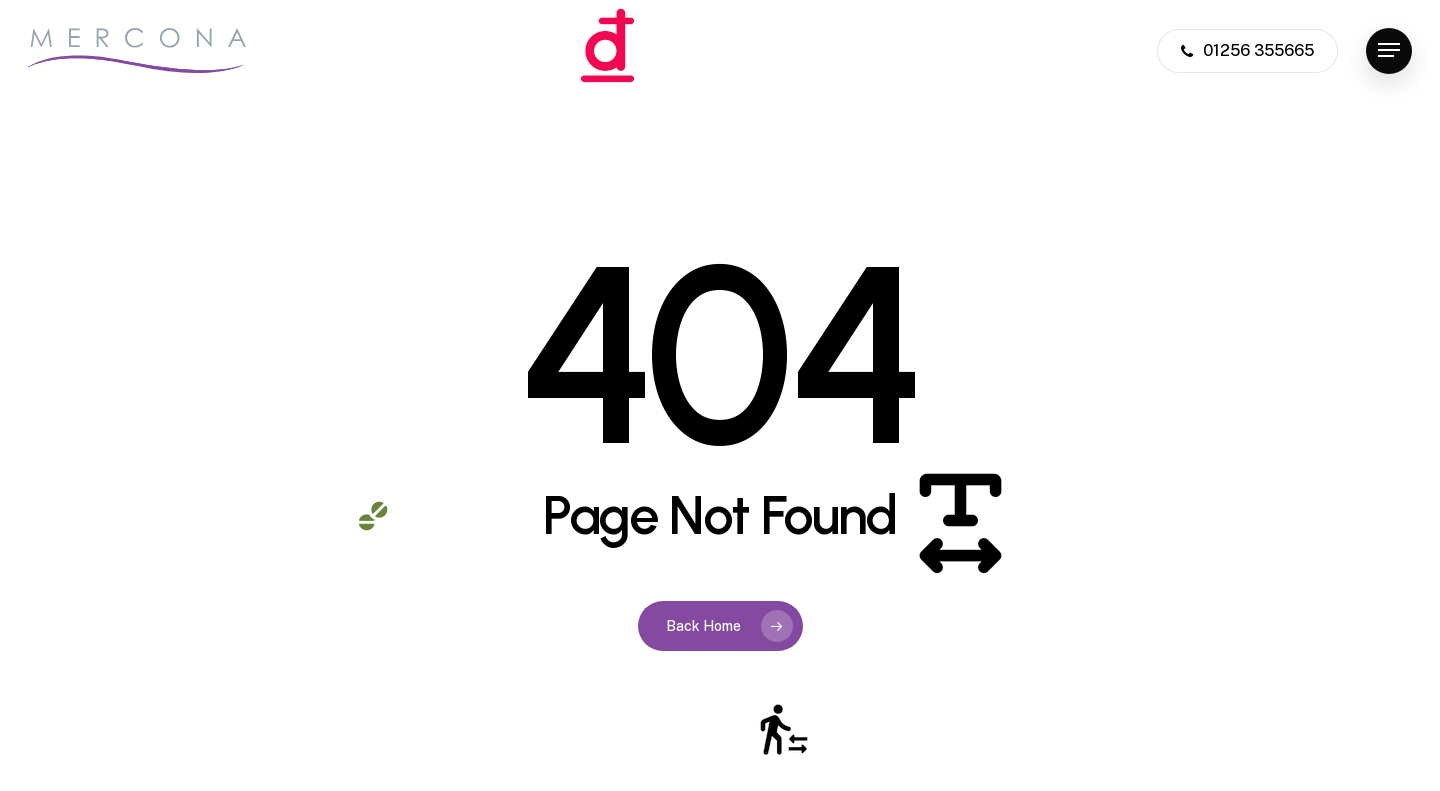 The image size is (1440, 791). Describe the element at coordinates (373, 516) in the screenshot. I see `access medication or pharmacy information` at that location.